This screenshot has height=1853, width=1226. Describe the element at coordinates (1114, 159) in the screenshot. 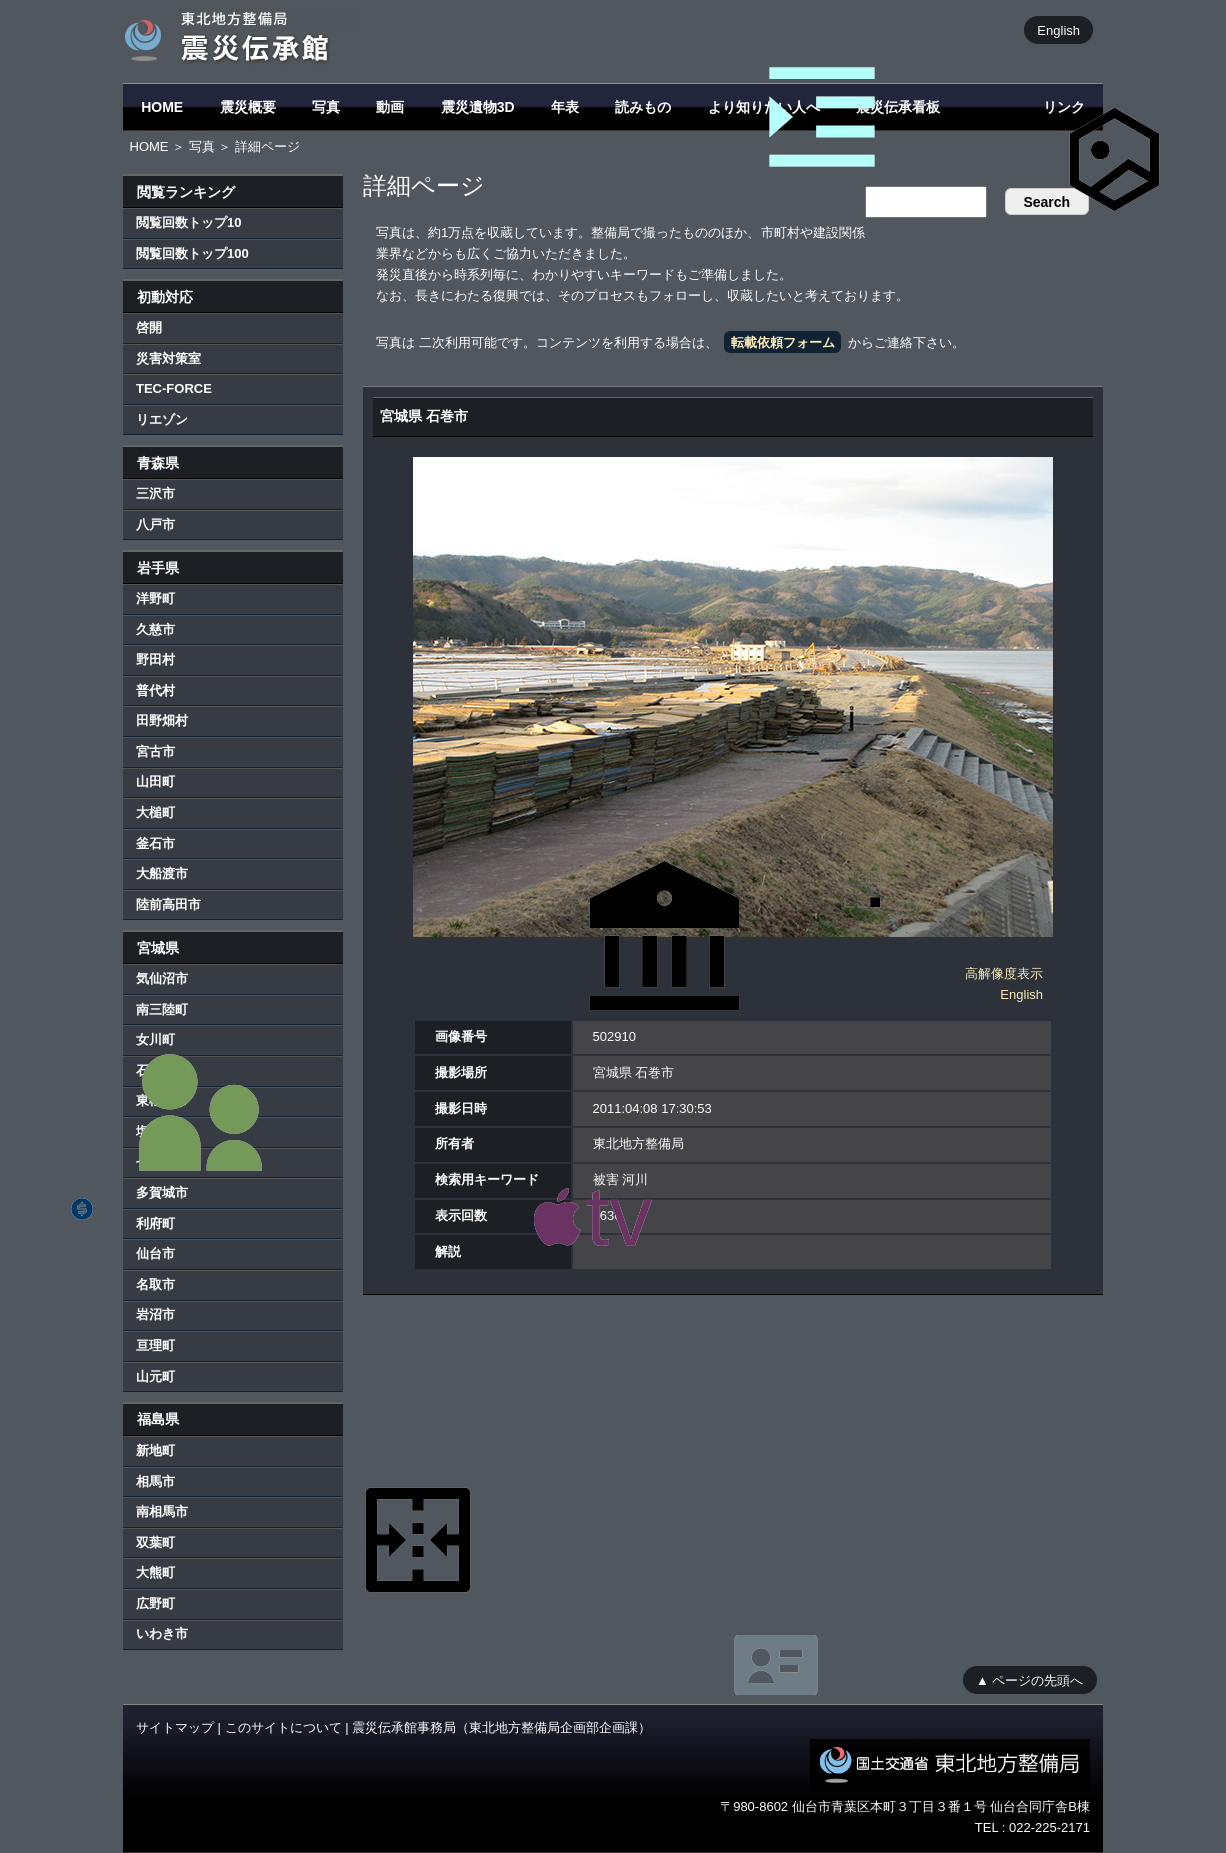

I see `view NFT collection or digital assets` at that location.